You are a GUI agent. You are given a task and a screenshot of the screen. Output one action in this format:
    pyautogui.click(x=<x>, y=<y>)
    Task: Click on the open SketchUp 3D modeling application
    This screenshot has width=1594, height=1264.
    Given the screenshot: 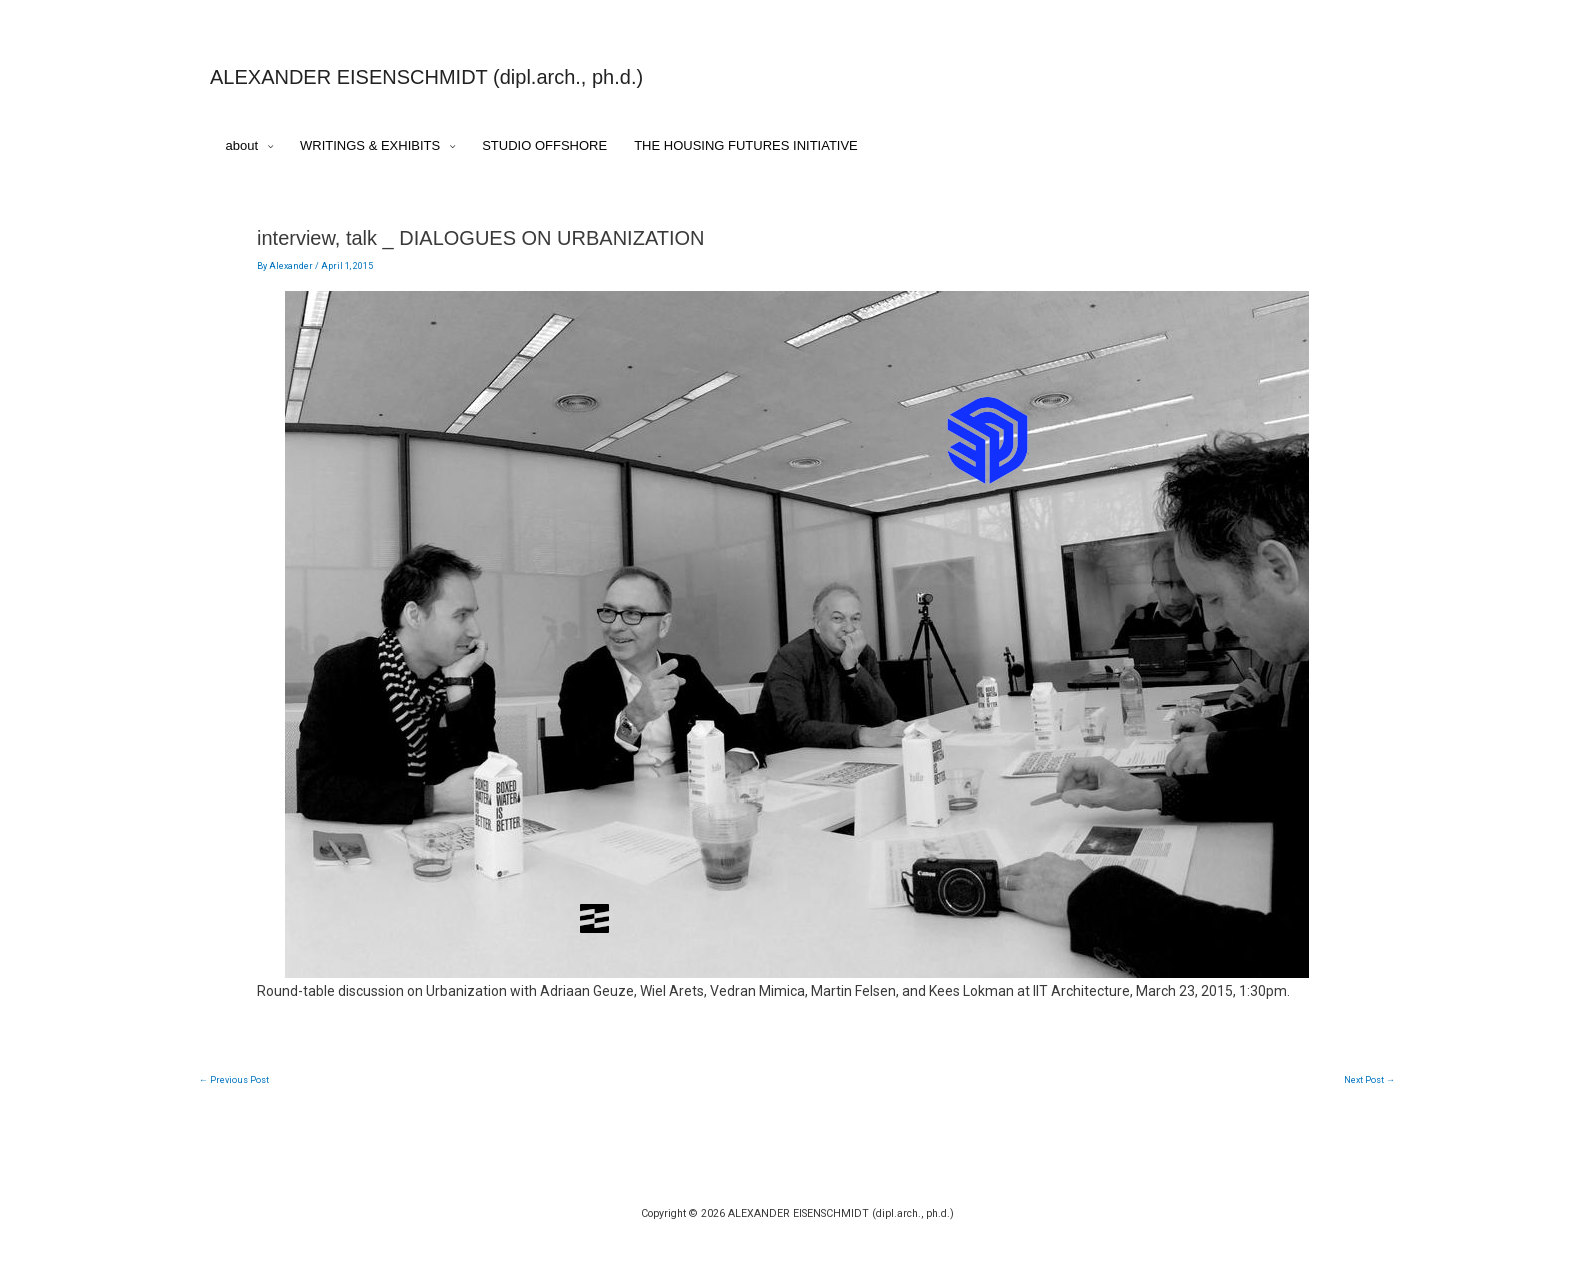 What is the action you would take?
    pyautogui.click(x=987, y=440)
    